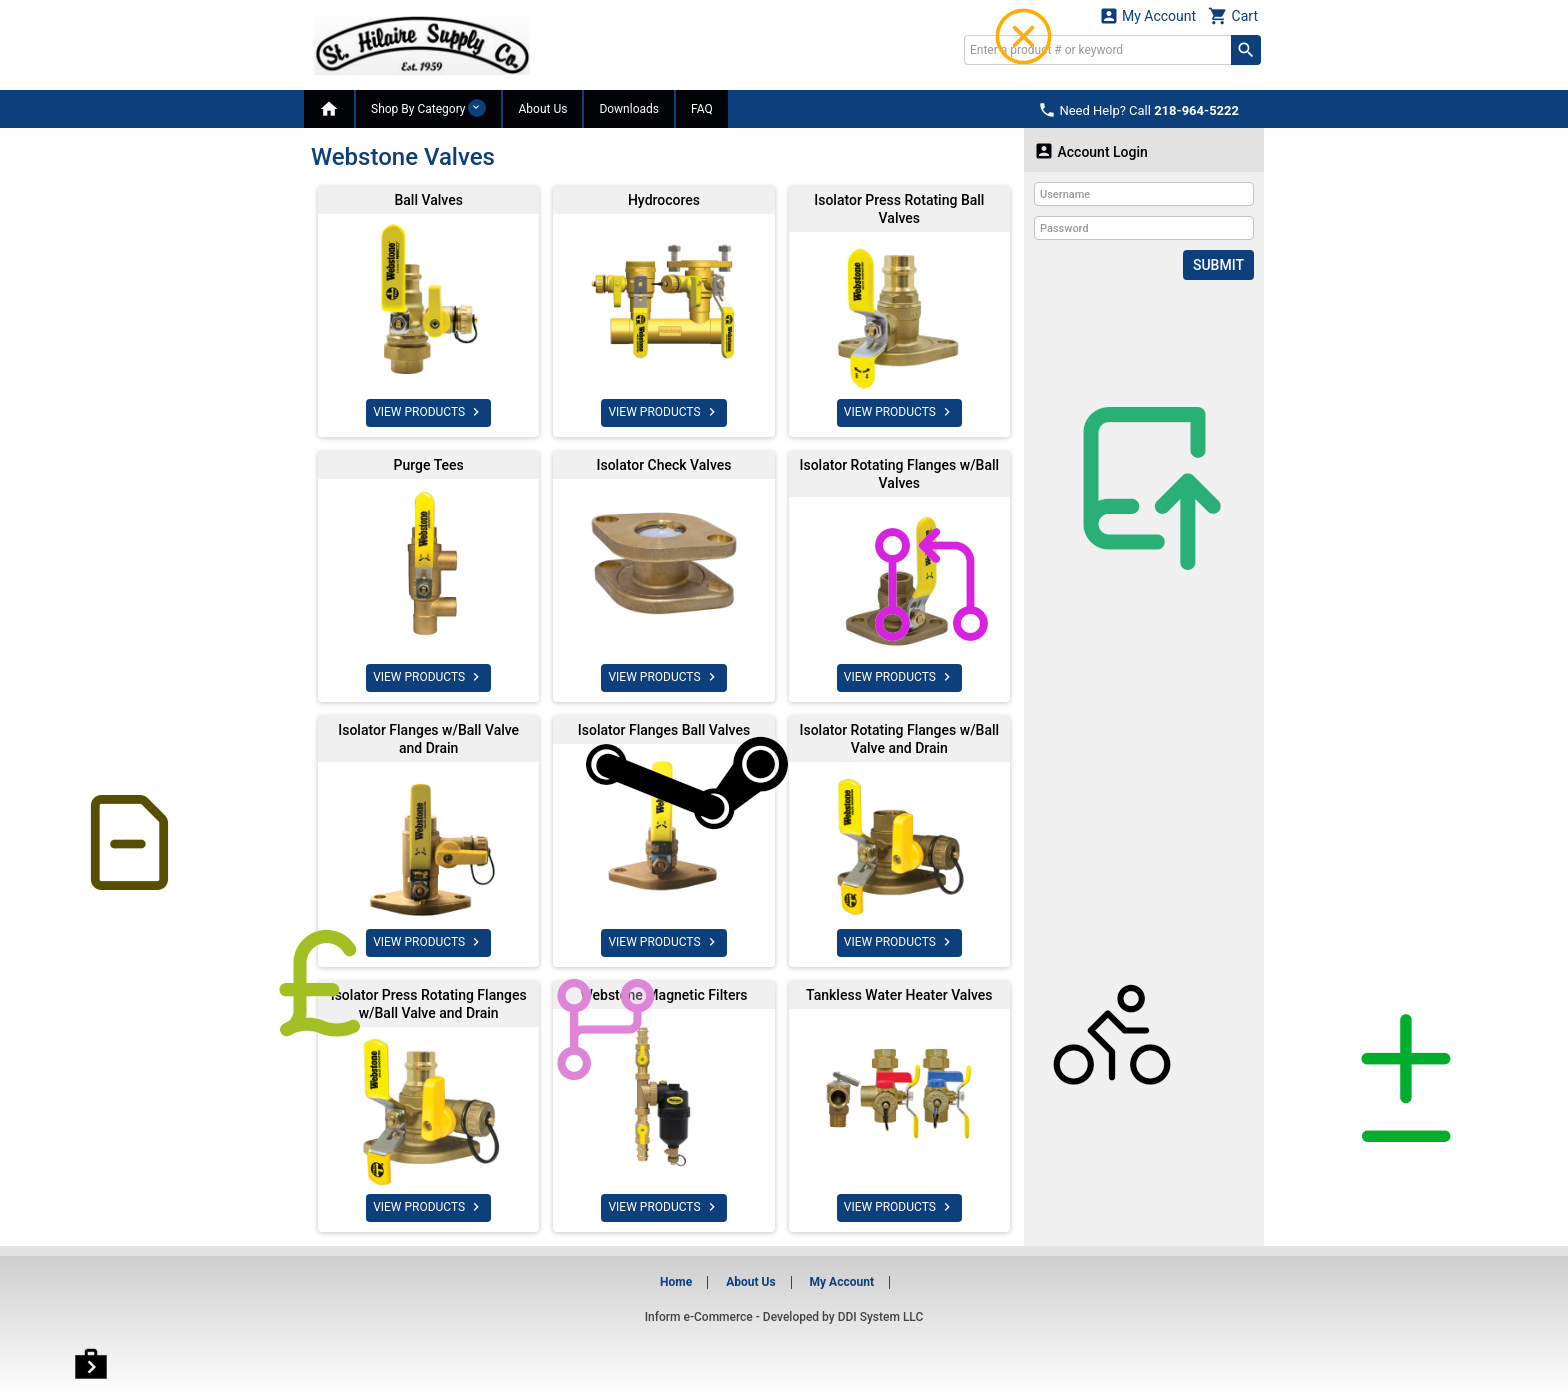 This screenshot has height=1396, width=1568. I want to click on indicates a file has been removed or deleted, so click(126, 842).